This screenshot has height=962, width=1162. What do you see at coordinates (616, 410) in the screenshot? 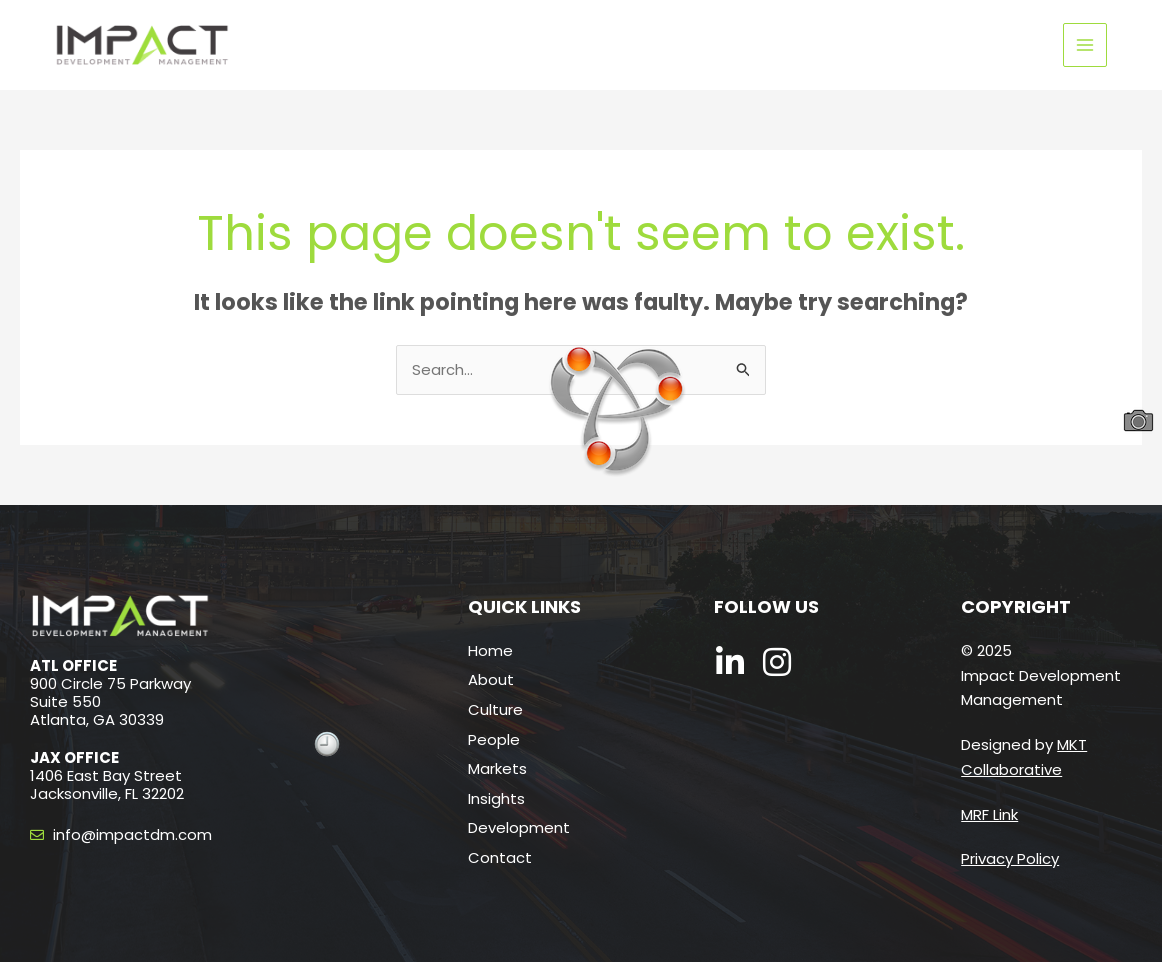
I see `access bonjour network discovery settings` at bounding box center [616, 410].